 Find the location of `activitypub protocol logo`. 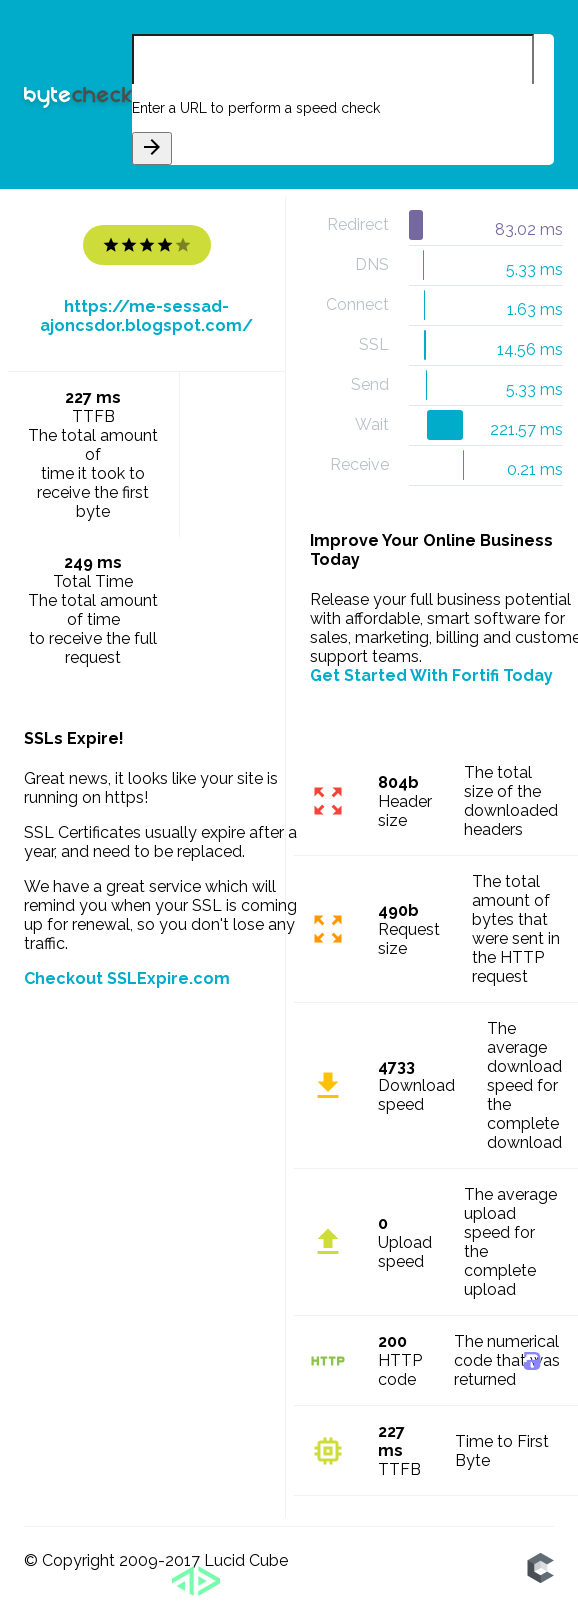

activitypub protocol logo is located at coordinates (196, 1581).